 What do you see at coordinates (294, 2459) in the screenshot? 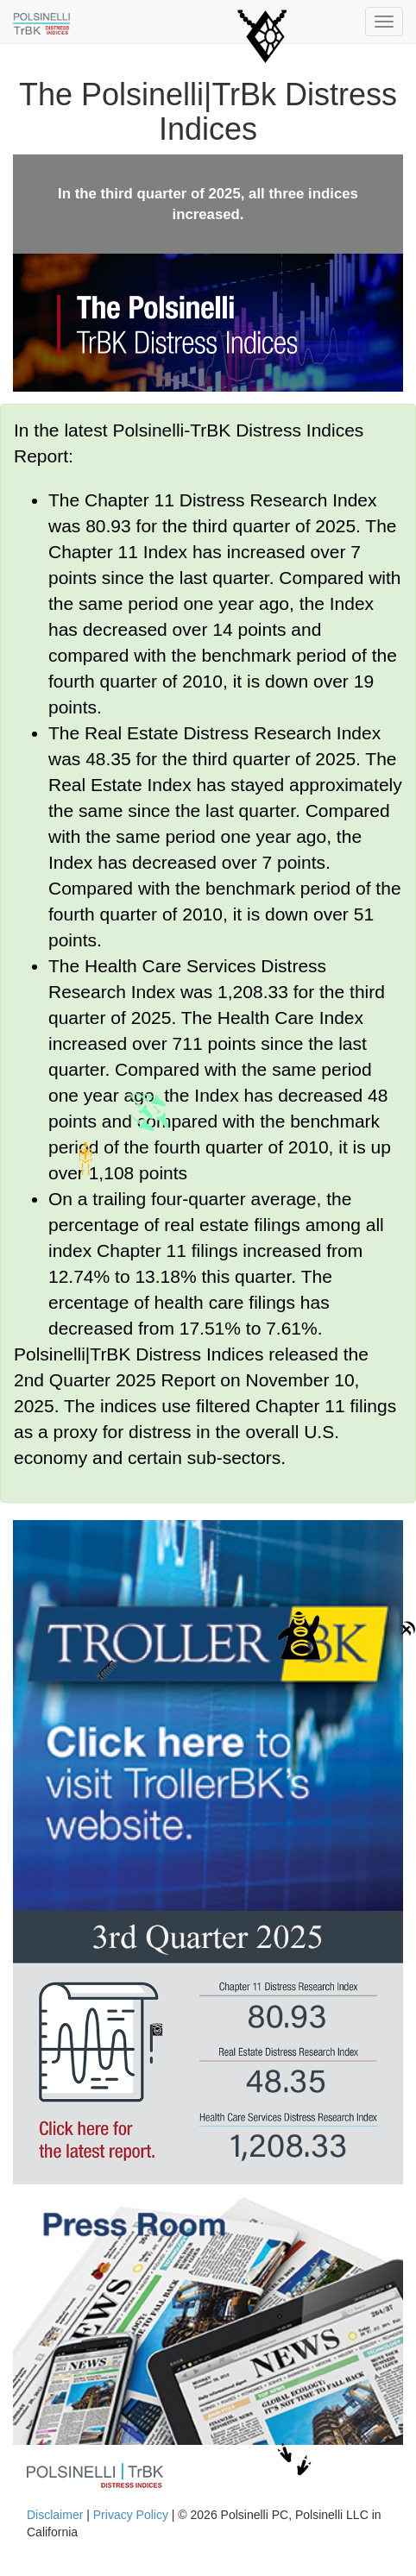
I see `indicates dinosaur or velociraptor content in a game` at bounding box center [294, 2459].